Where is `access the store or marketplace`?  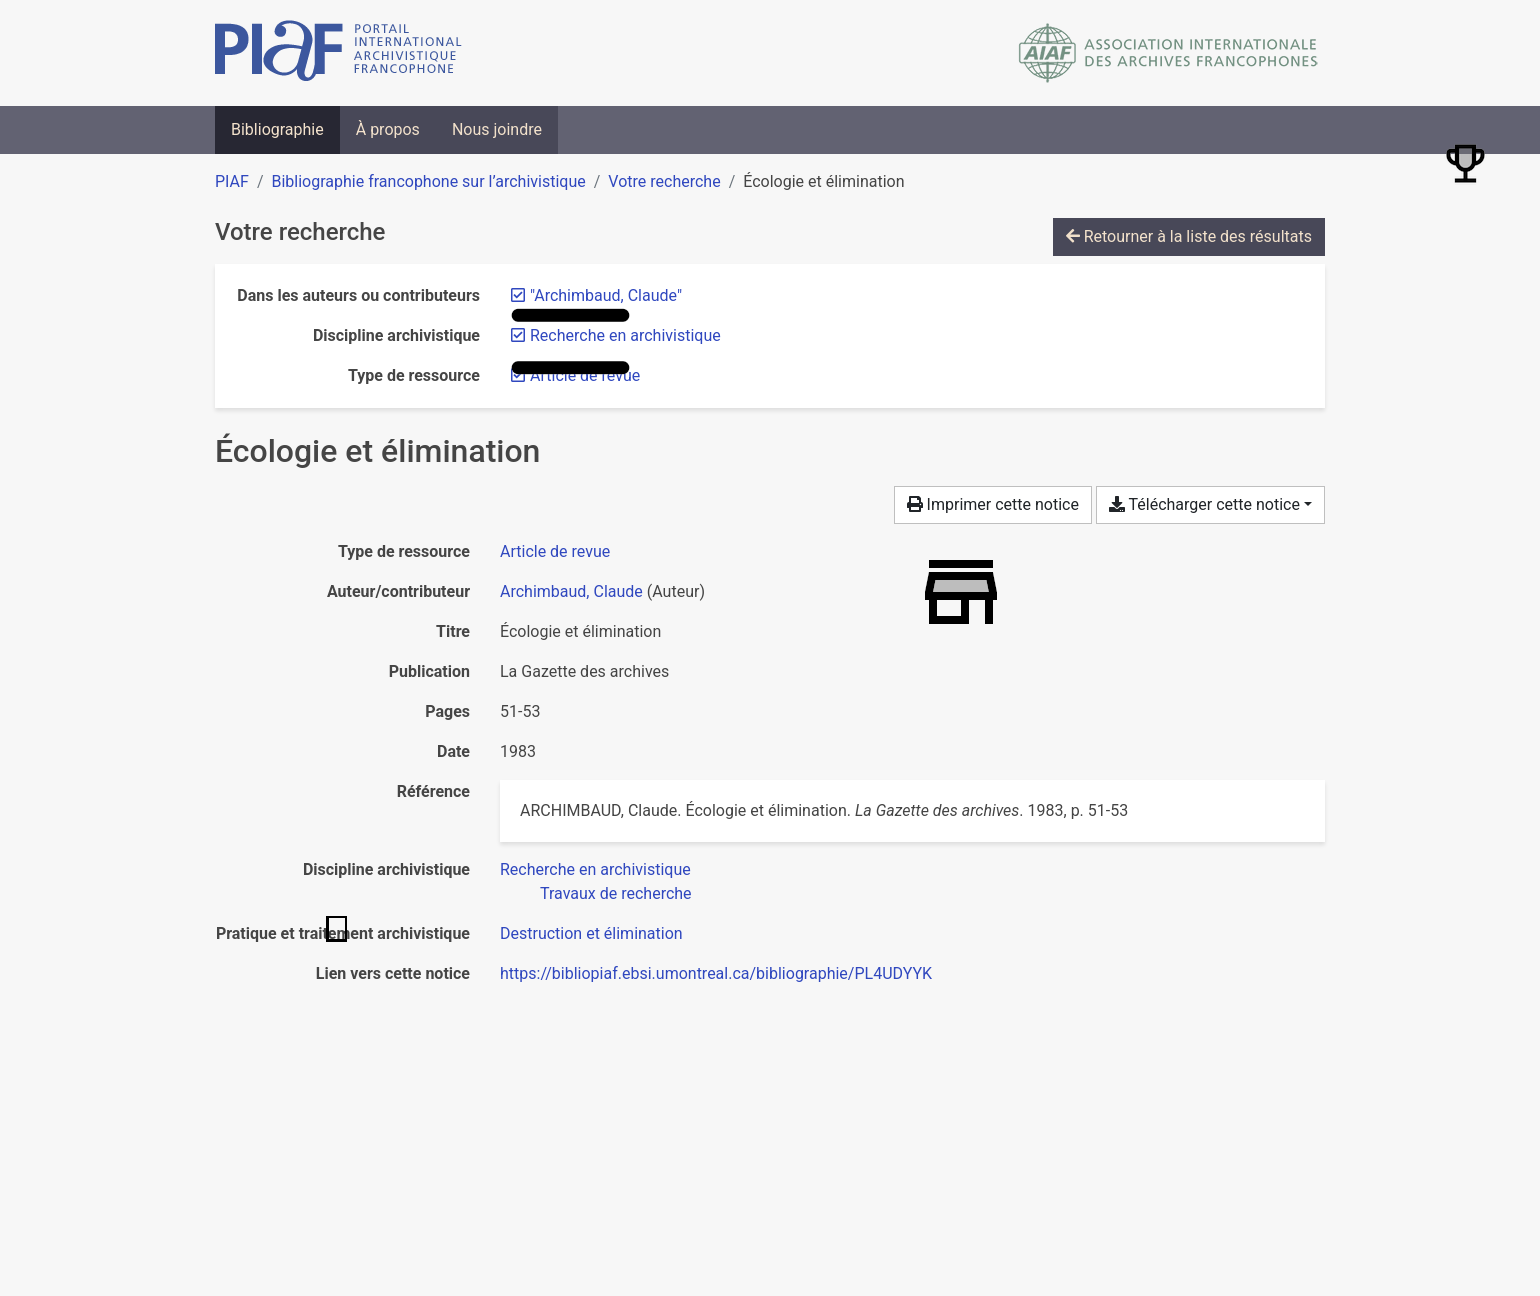
access the store or marketplace is located at coordinates (961, 592).